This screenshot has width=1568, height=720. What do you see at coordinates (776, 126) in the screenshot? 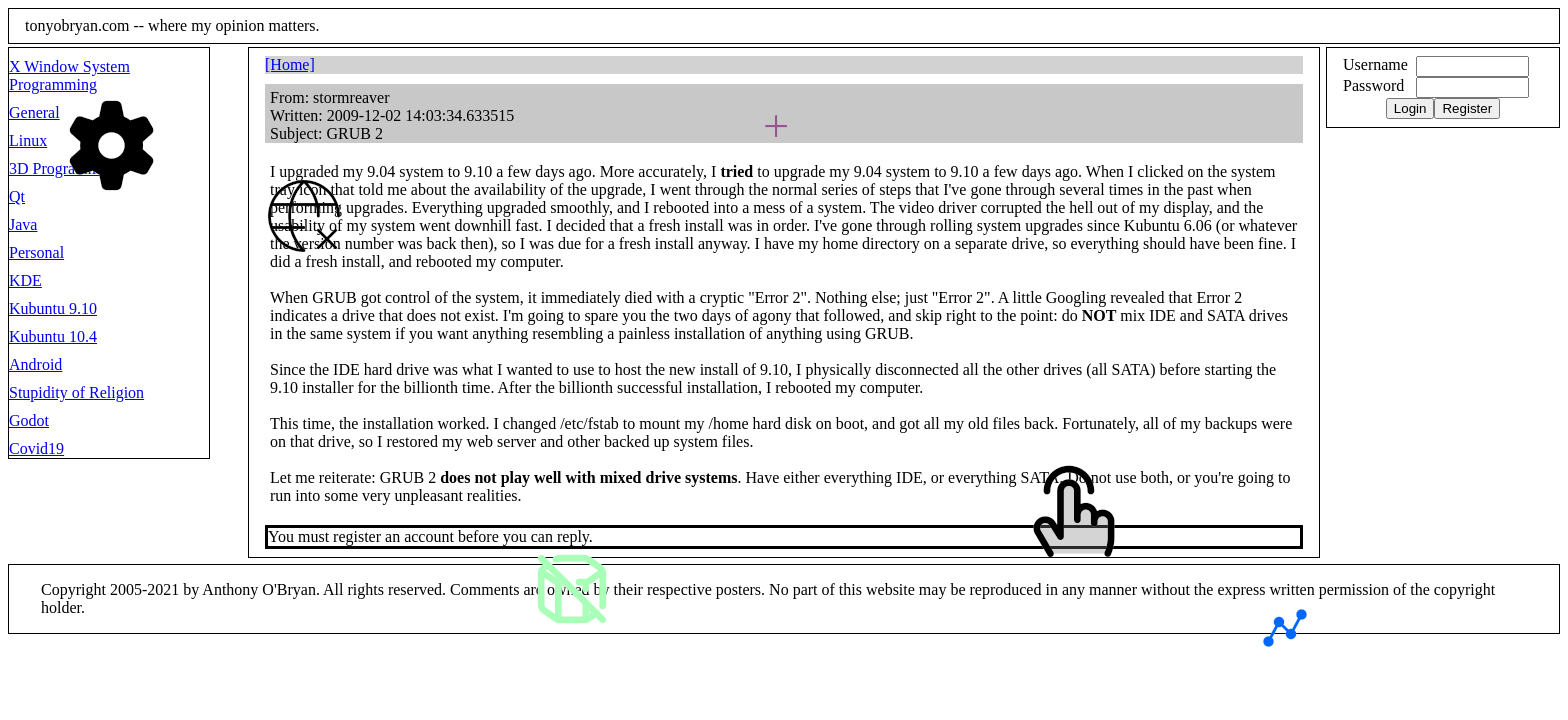
I see `add a new item` at bounding box center [776, 126].